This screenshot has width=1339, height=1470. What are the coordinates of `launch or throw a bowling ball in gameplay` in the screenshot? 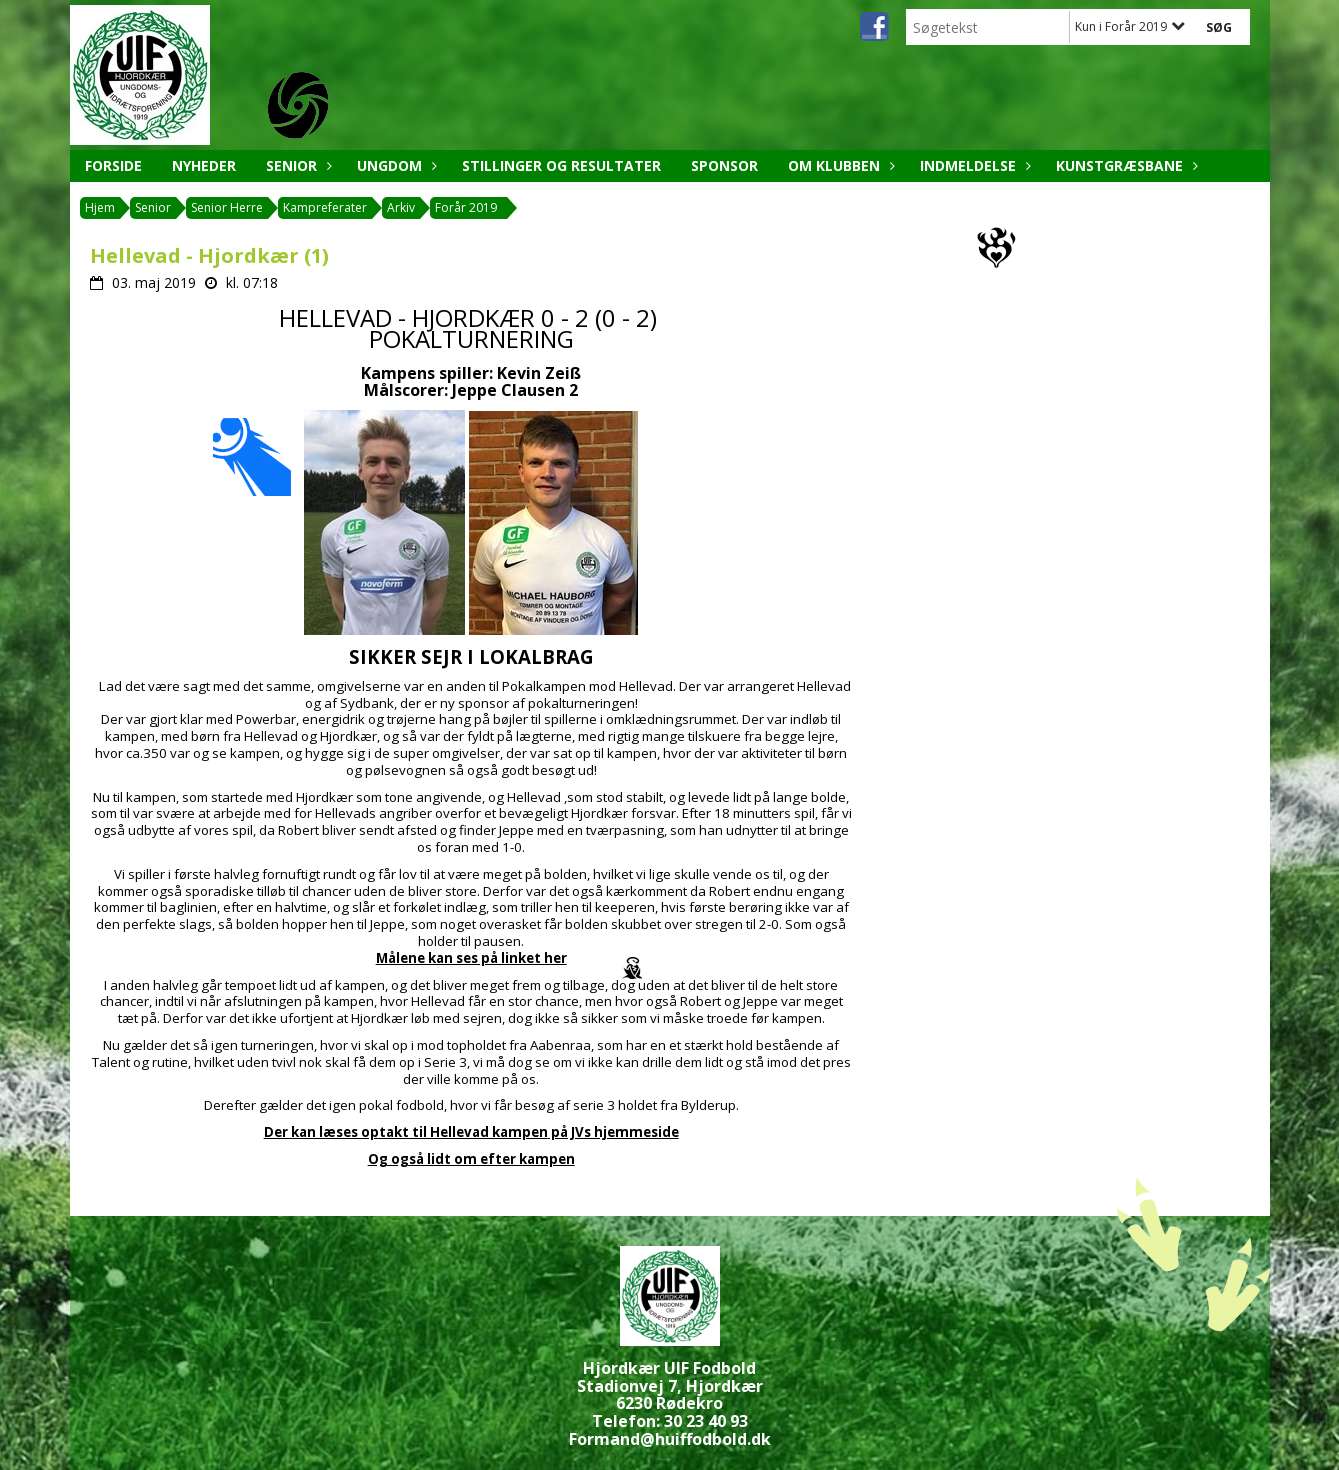 It's located at (252, 457).